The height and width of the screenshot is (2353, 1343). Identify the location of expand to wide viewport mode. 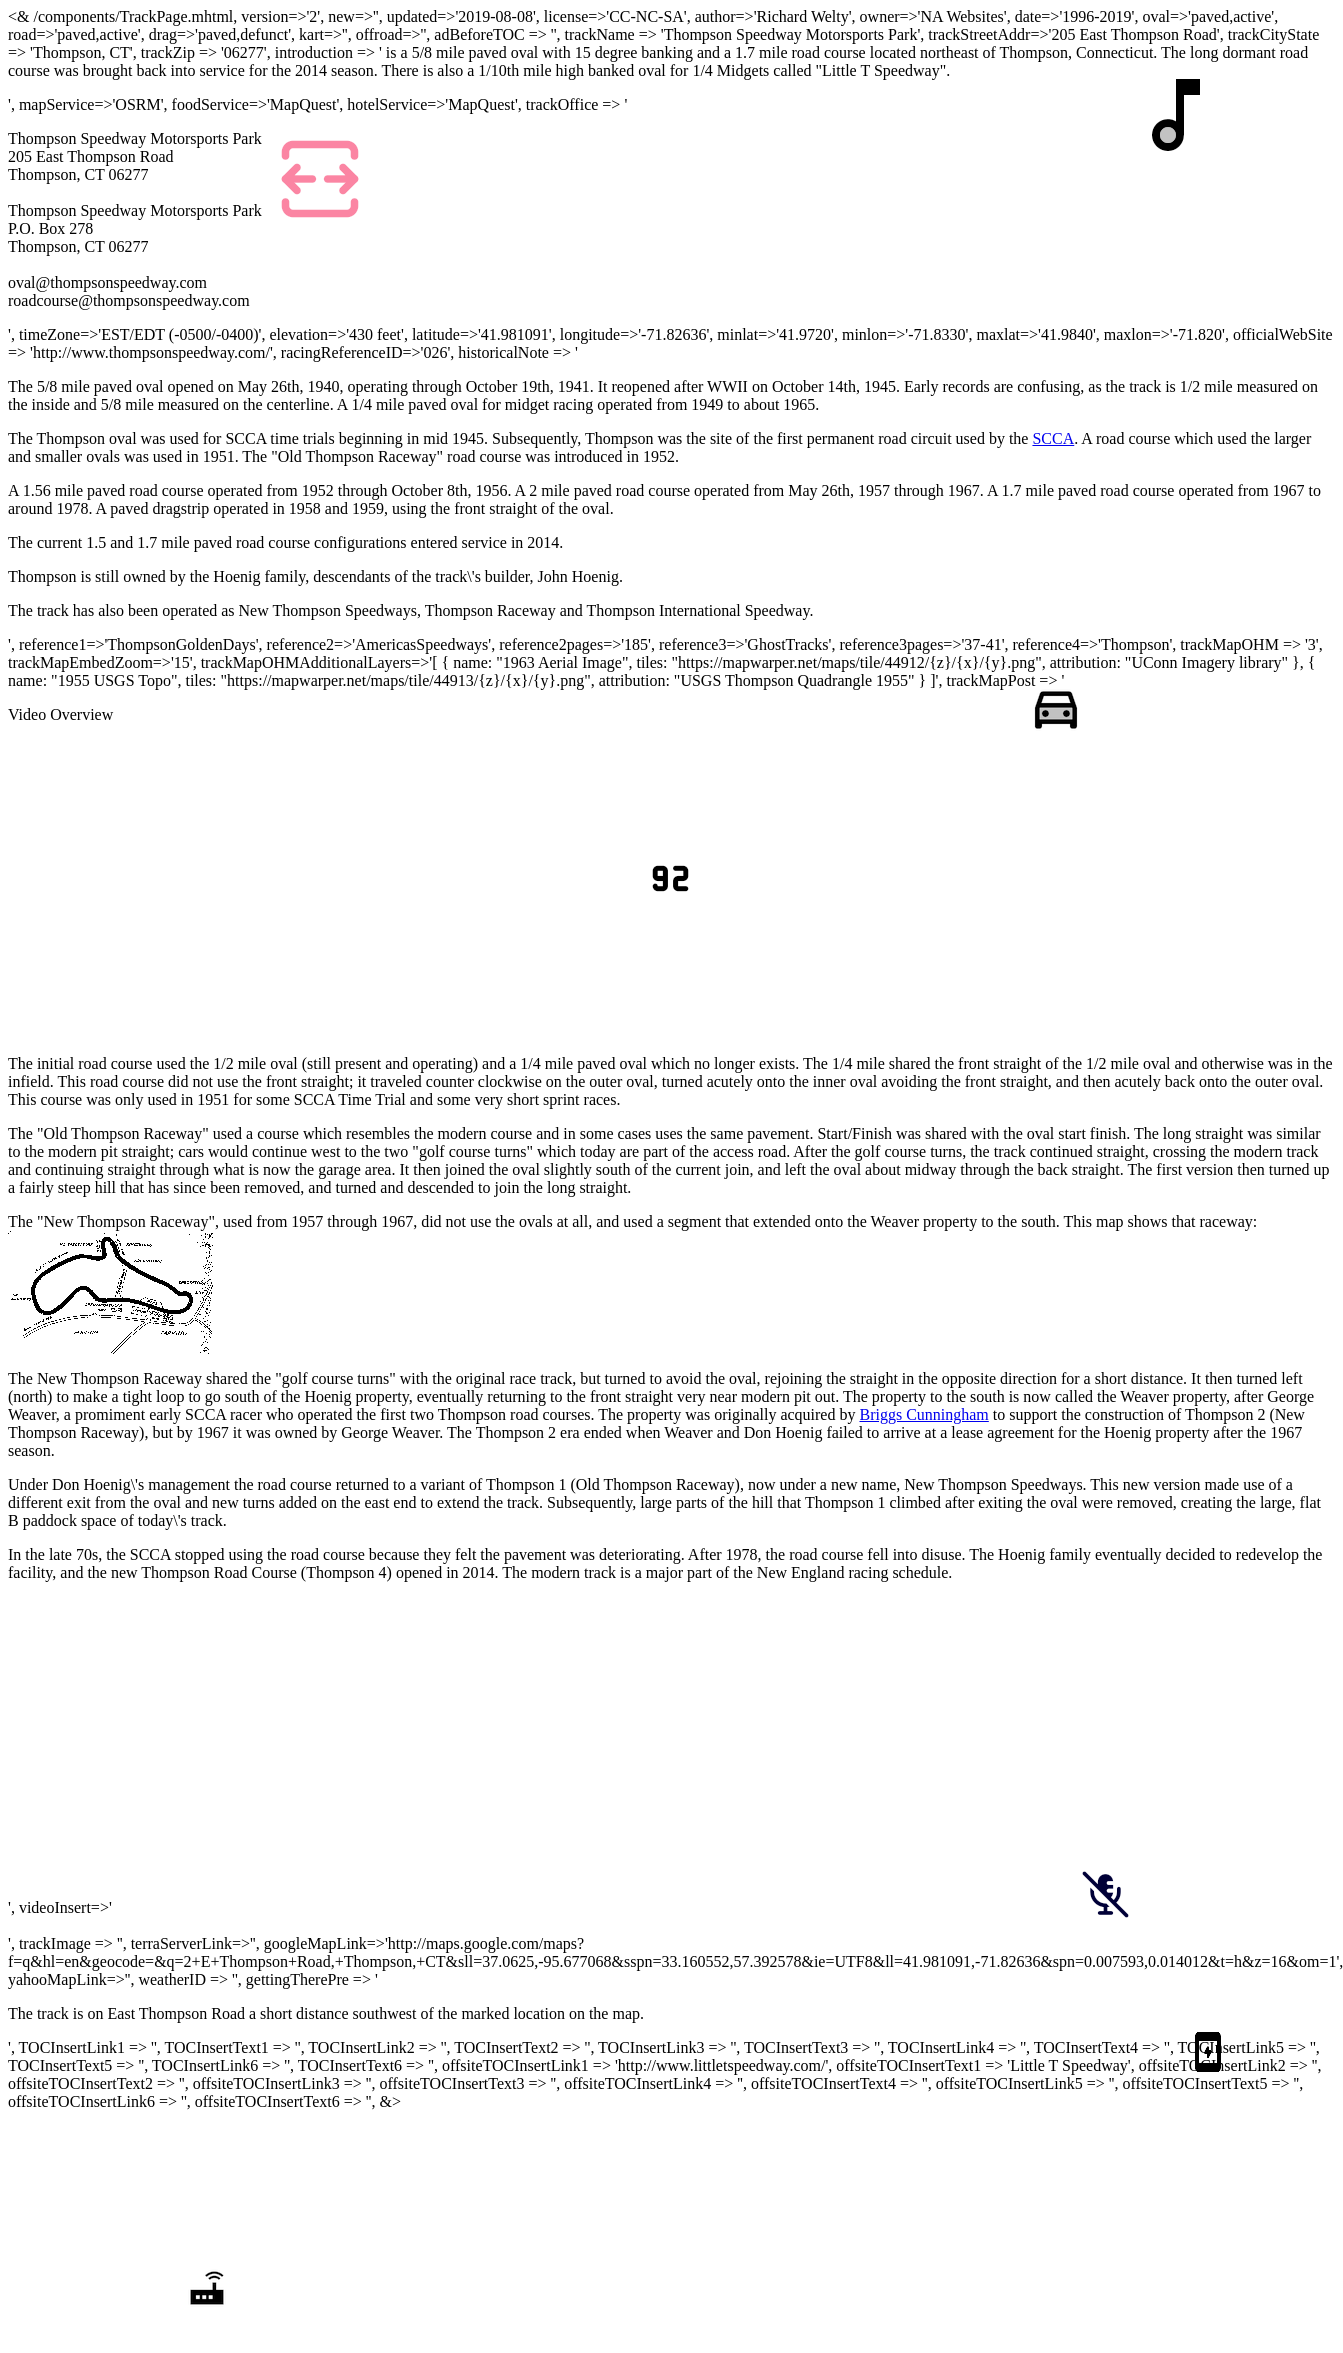
(320, 179).